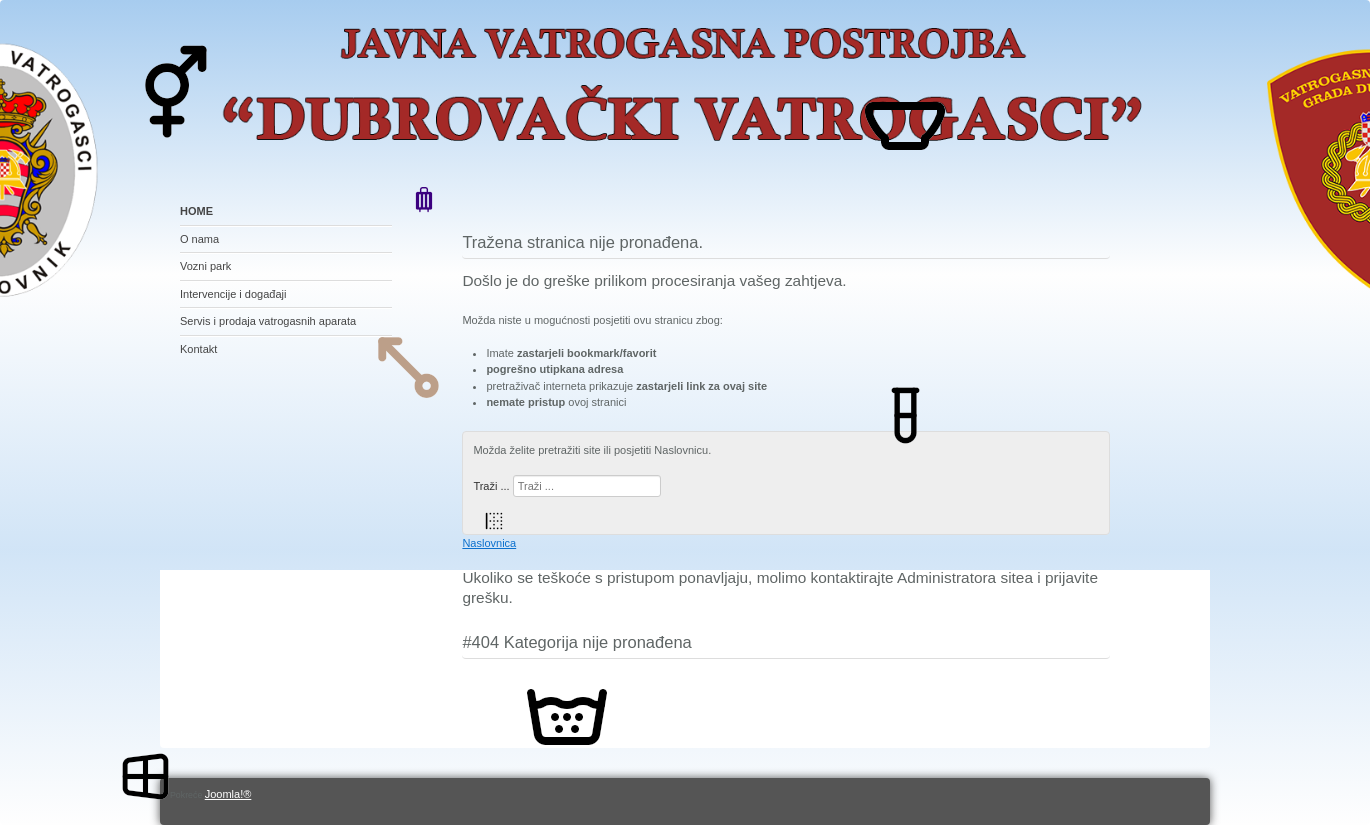 This screenshot has height=825, width=1370. Describe the element at coordinates (406, 365) in the screenshot. I see `navigate back to previous screen` at that location.